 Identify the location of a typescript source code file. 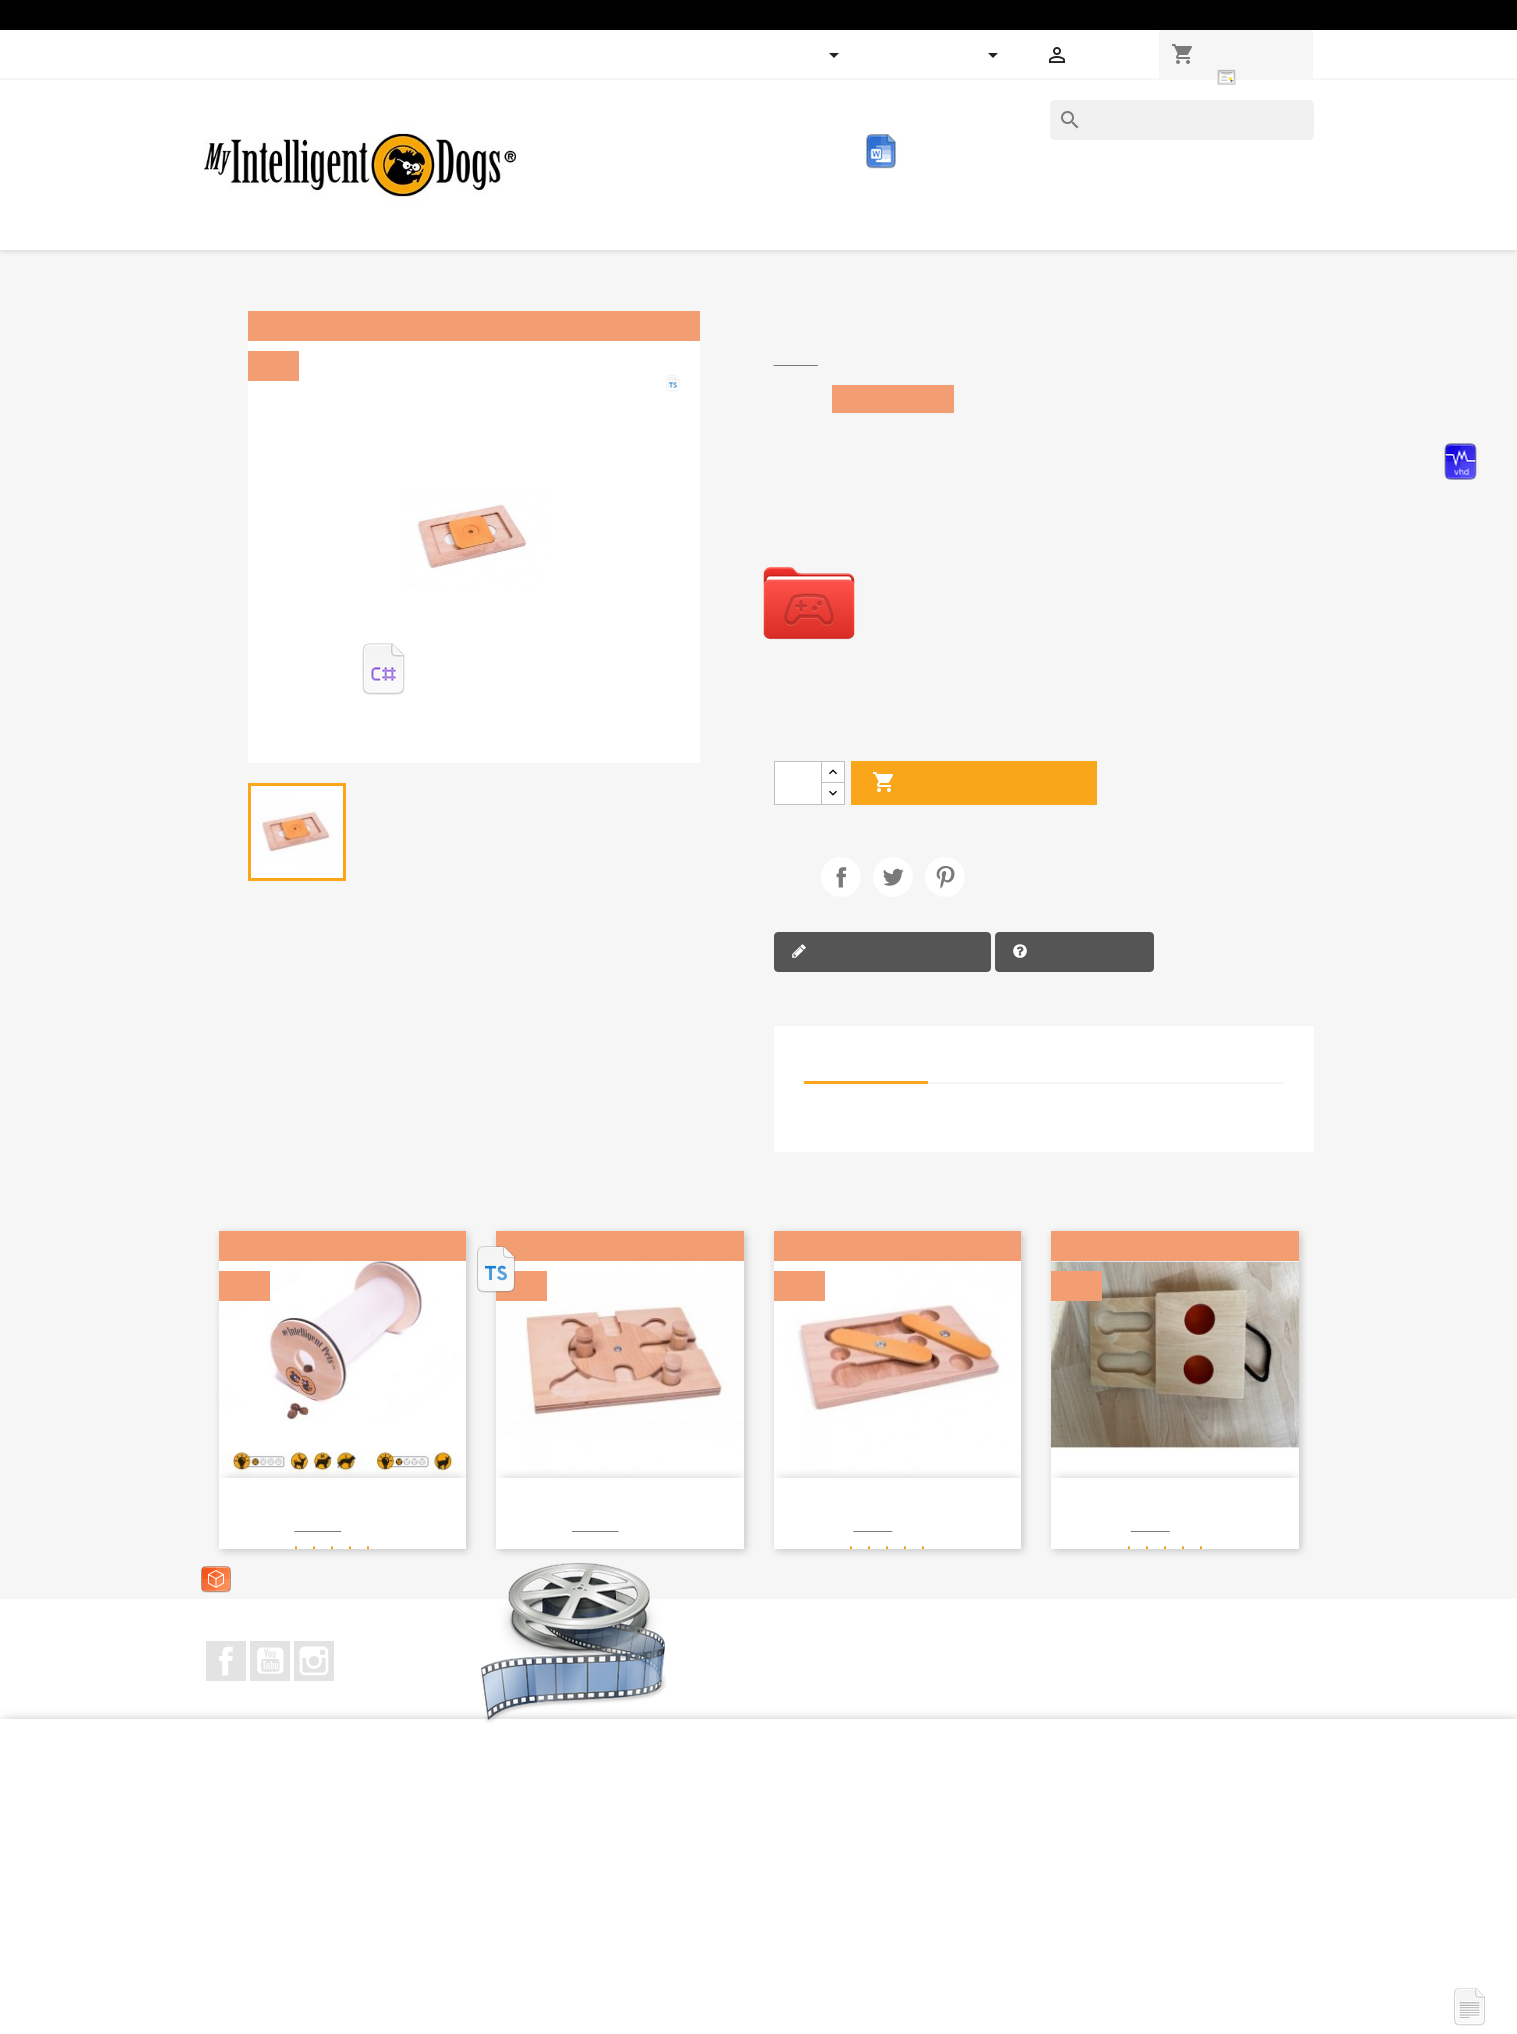
(496, 1269).